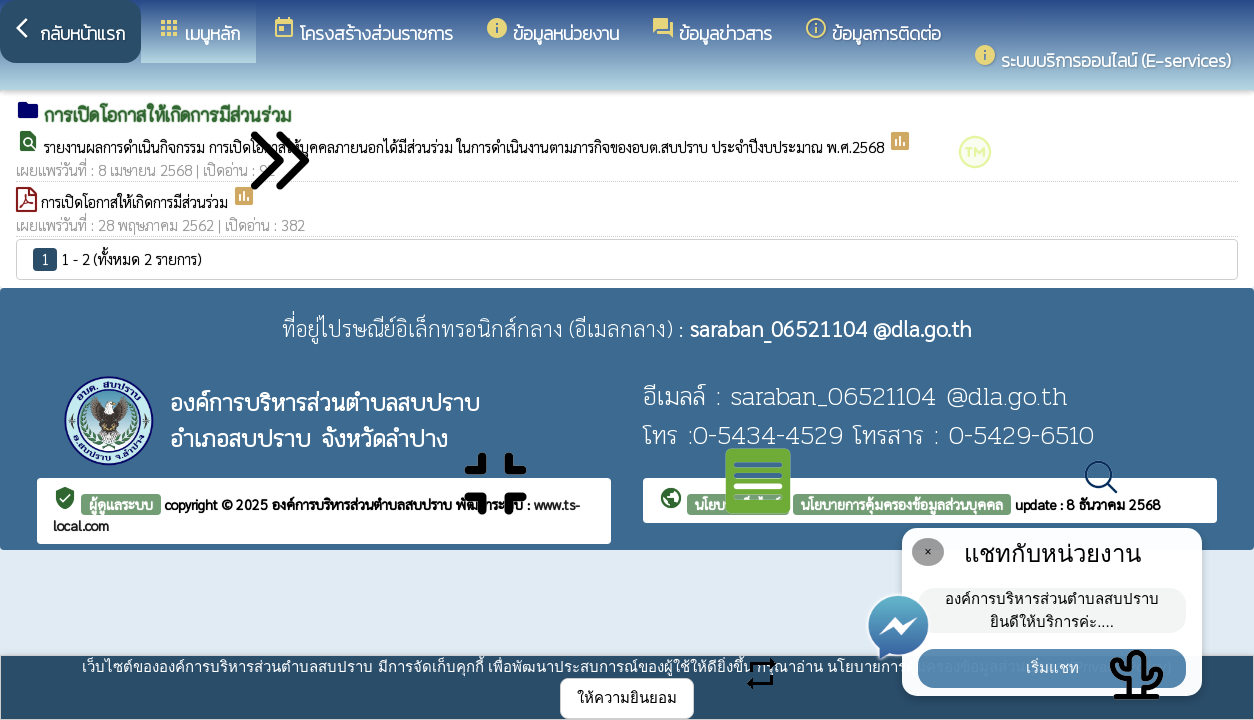 The height and width of the screenshot is (720, 1254). Describe the element at coordinates (761, 673) in the screenshot. I see `enable repeat mode for media playback` at that location.